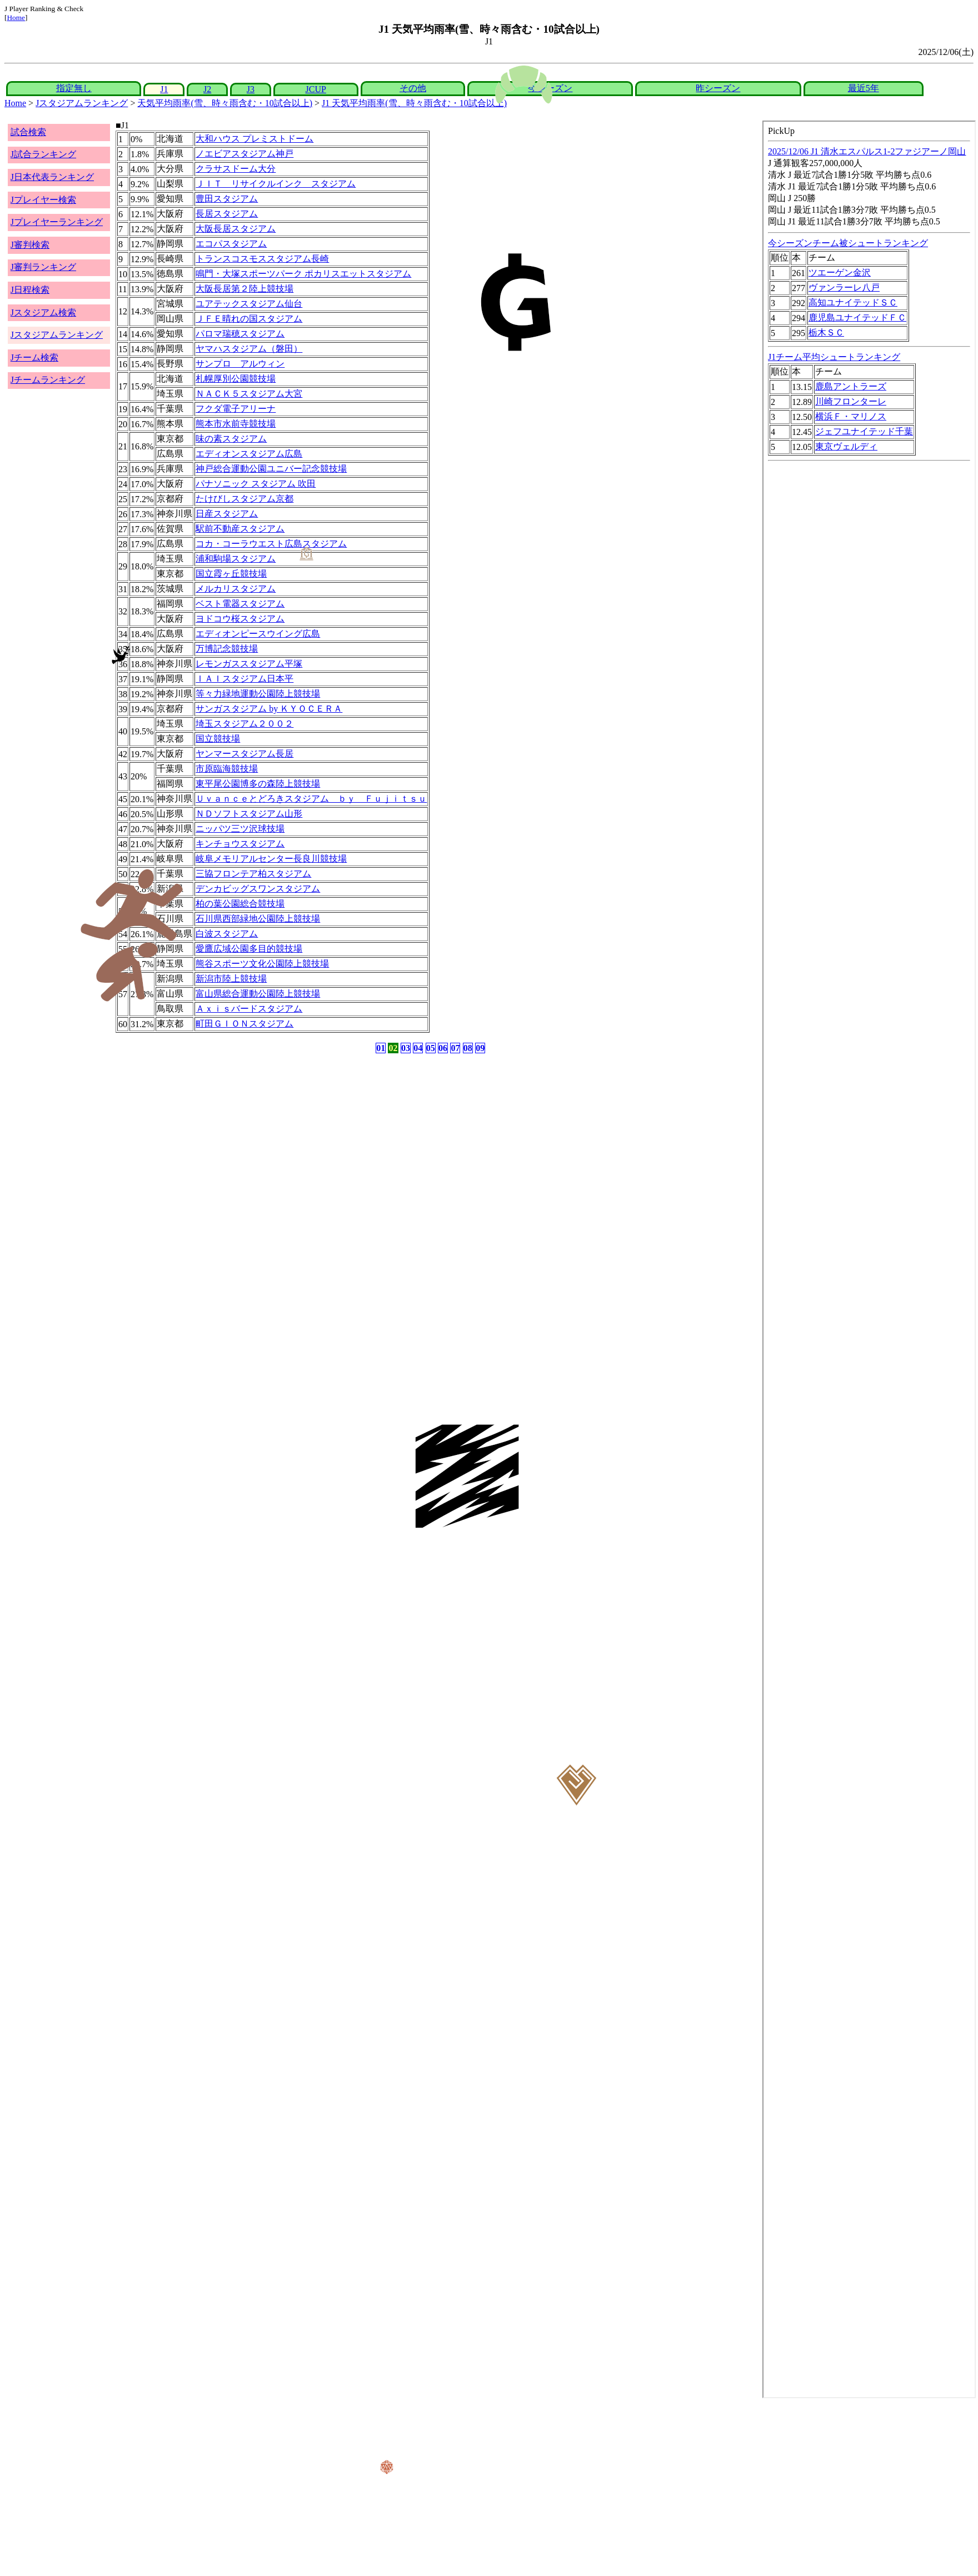  What do you see at coordinates (131, 936) in the screenshot?
I see `play leapfrog mini-game` at bounding box center [131, 936].